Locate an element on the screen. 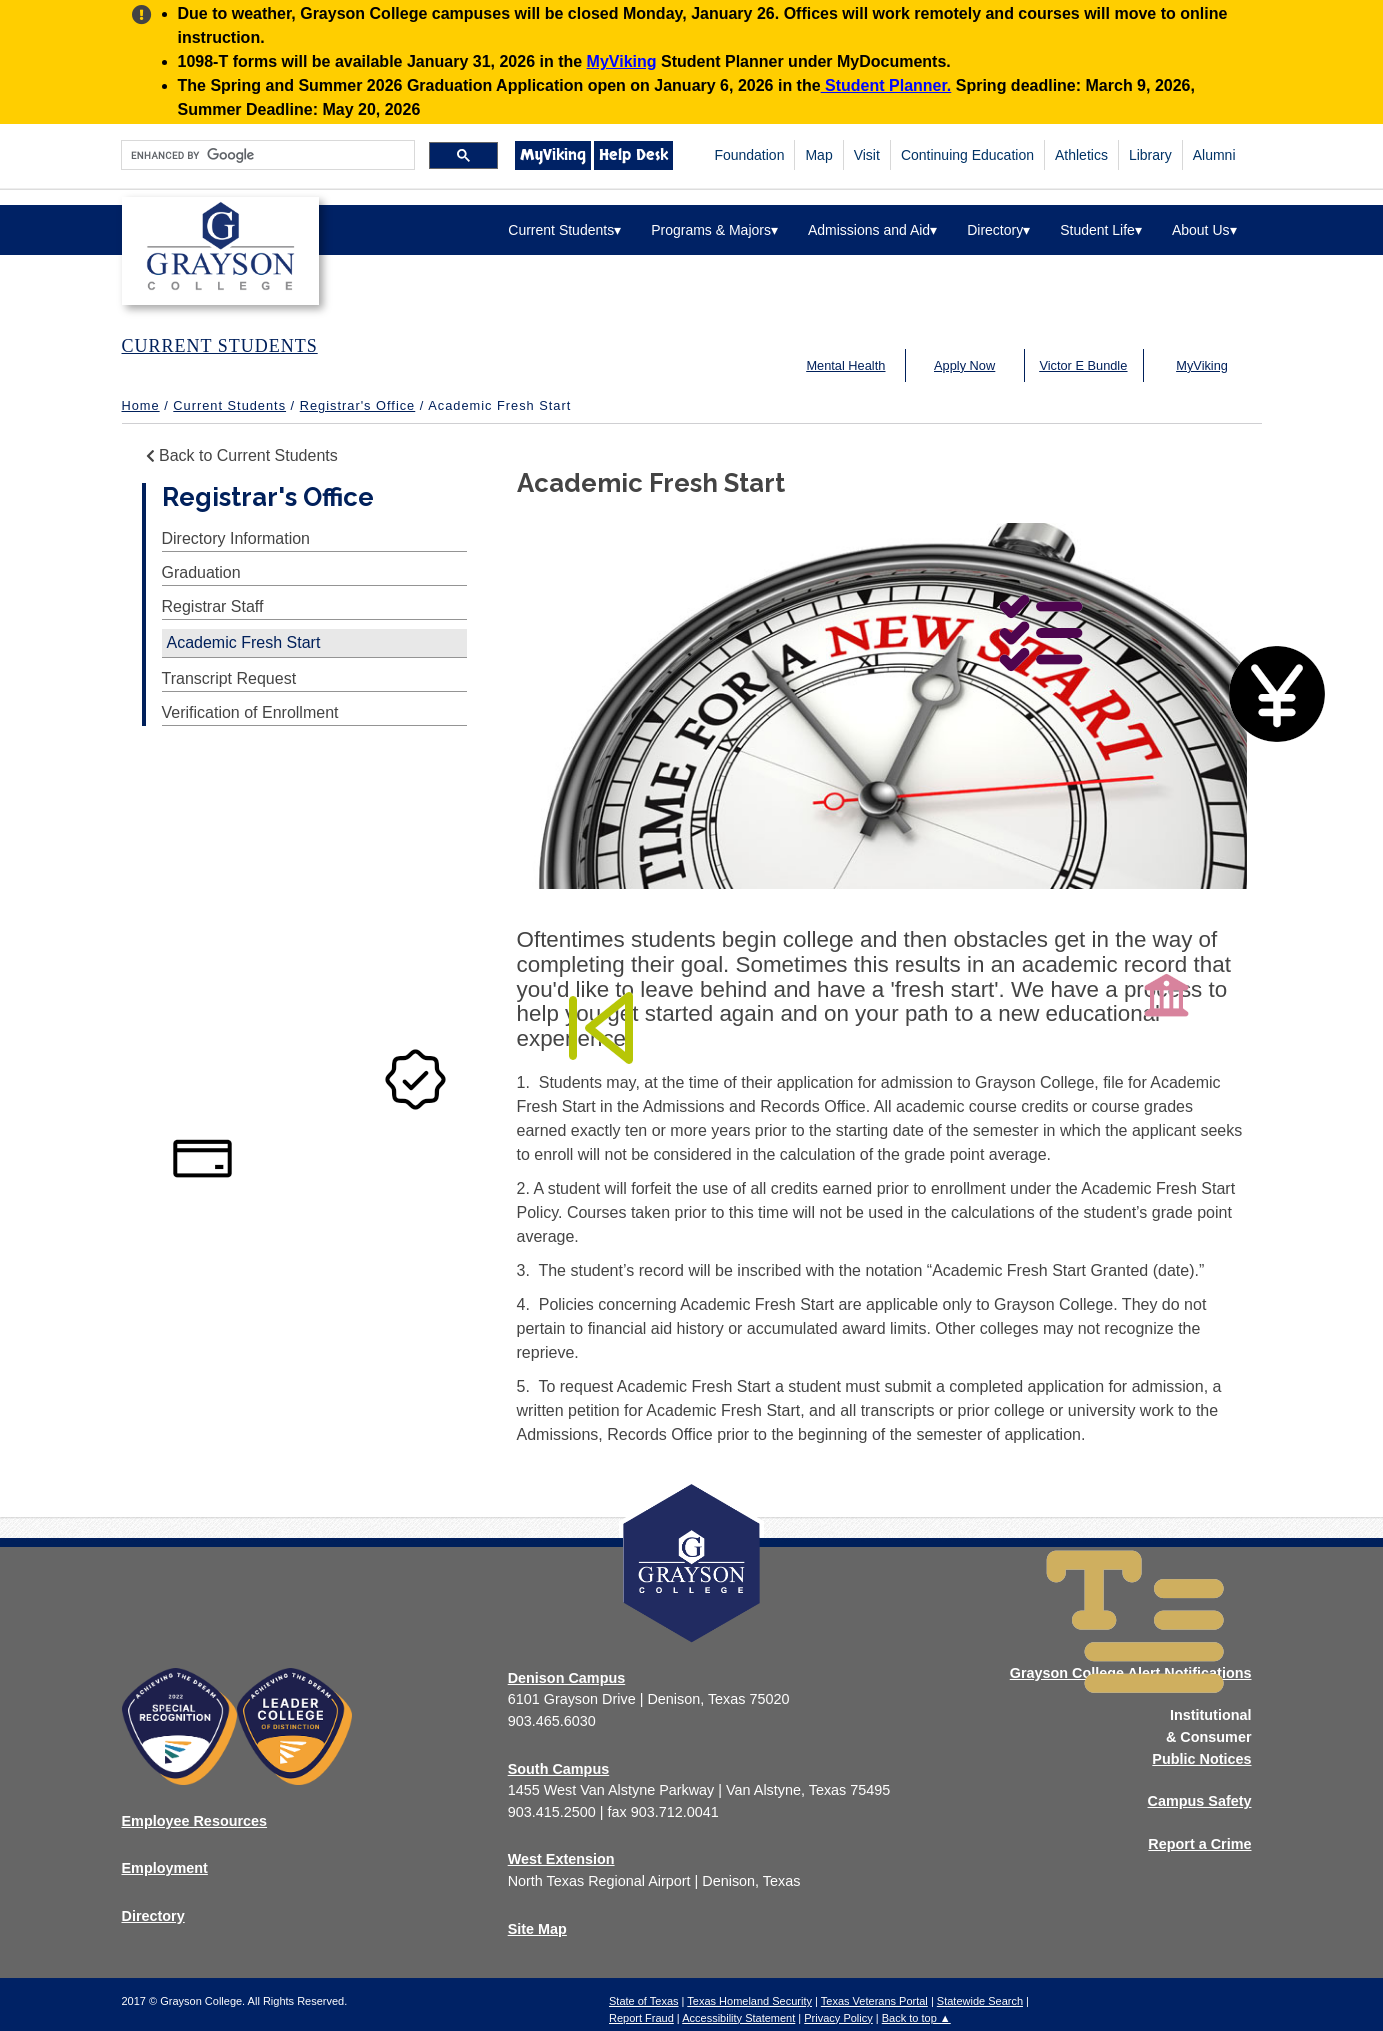  view completed tasks is located at coordinates (1041, 633).